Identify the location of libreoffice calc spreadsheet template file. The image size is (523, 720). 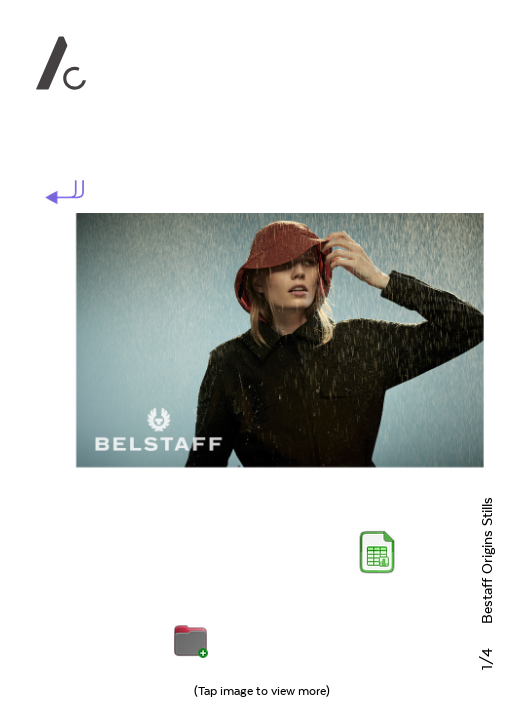
(377, 552).